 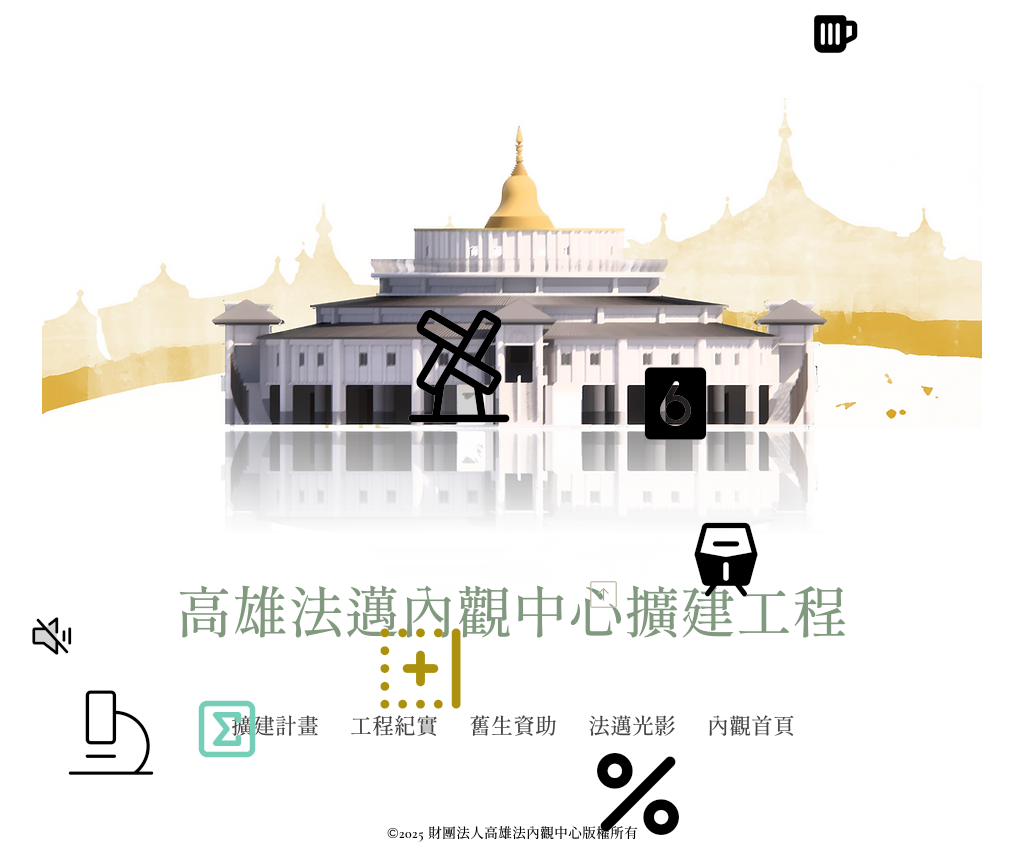 I want to click on access research or lab tools, so click(x=111, y=736).